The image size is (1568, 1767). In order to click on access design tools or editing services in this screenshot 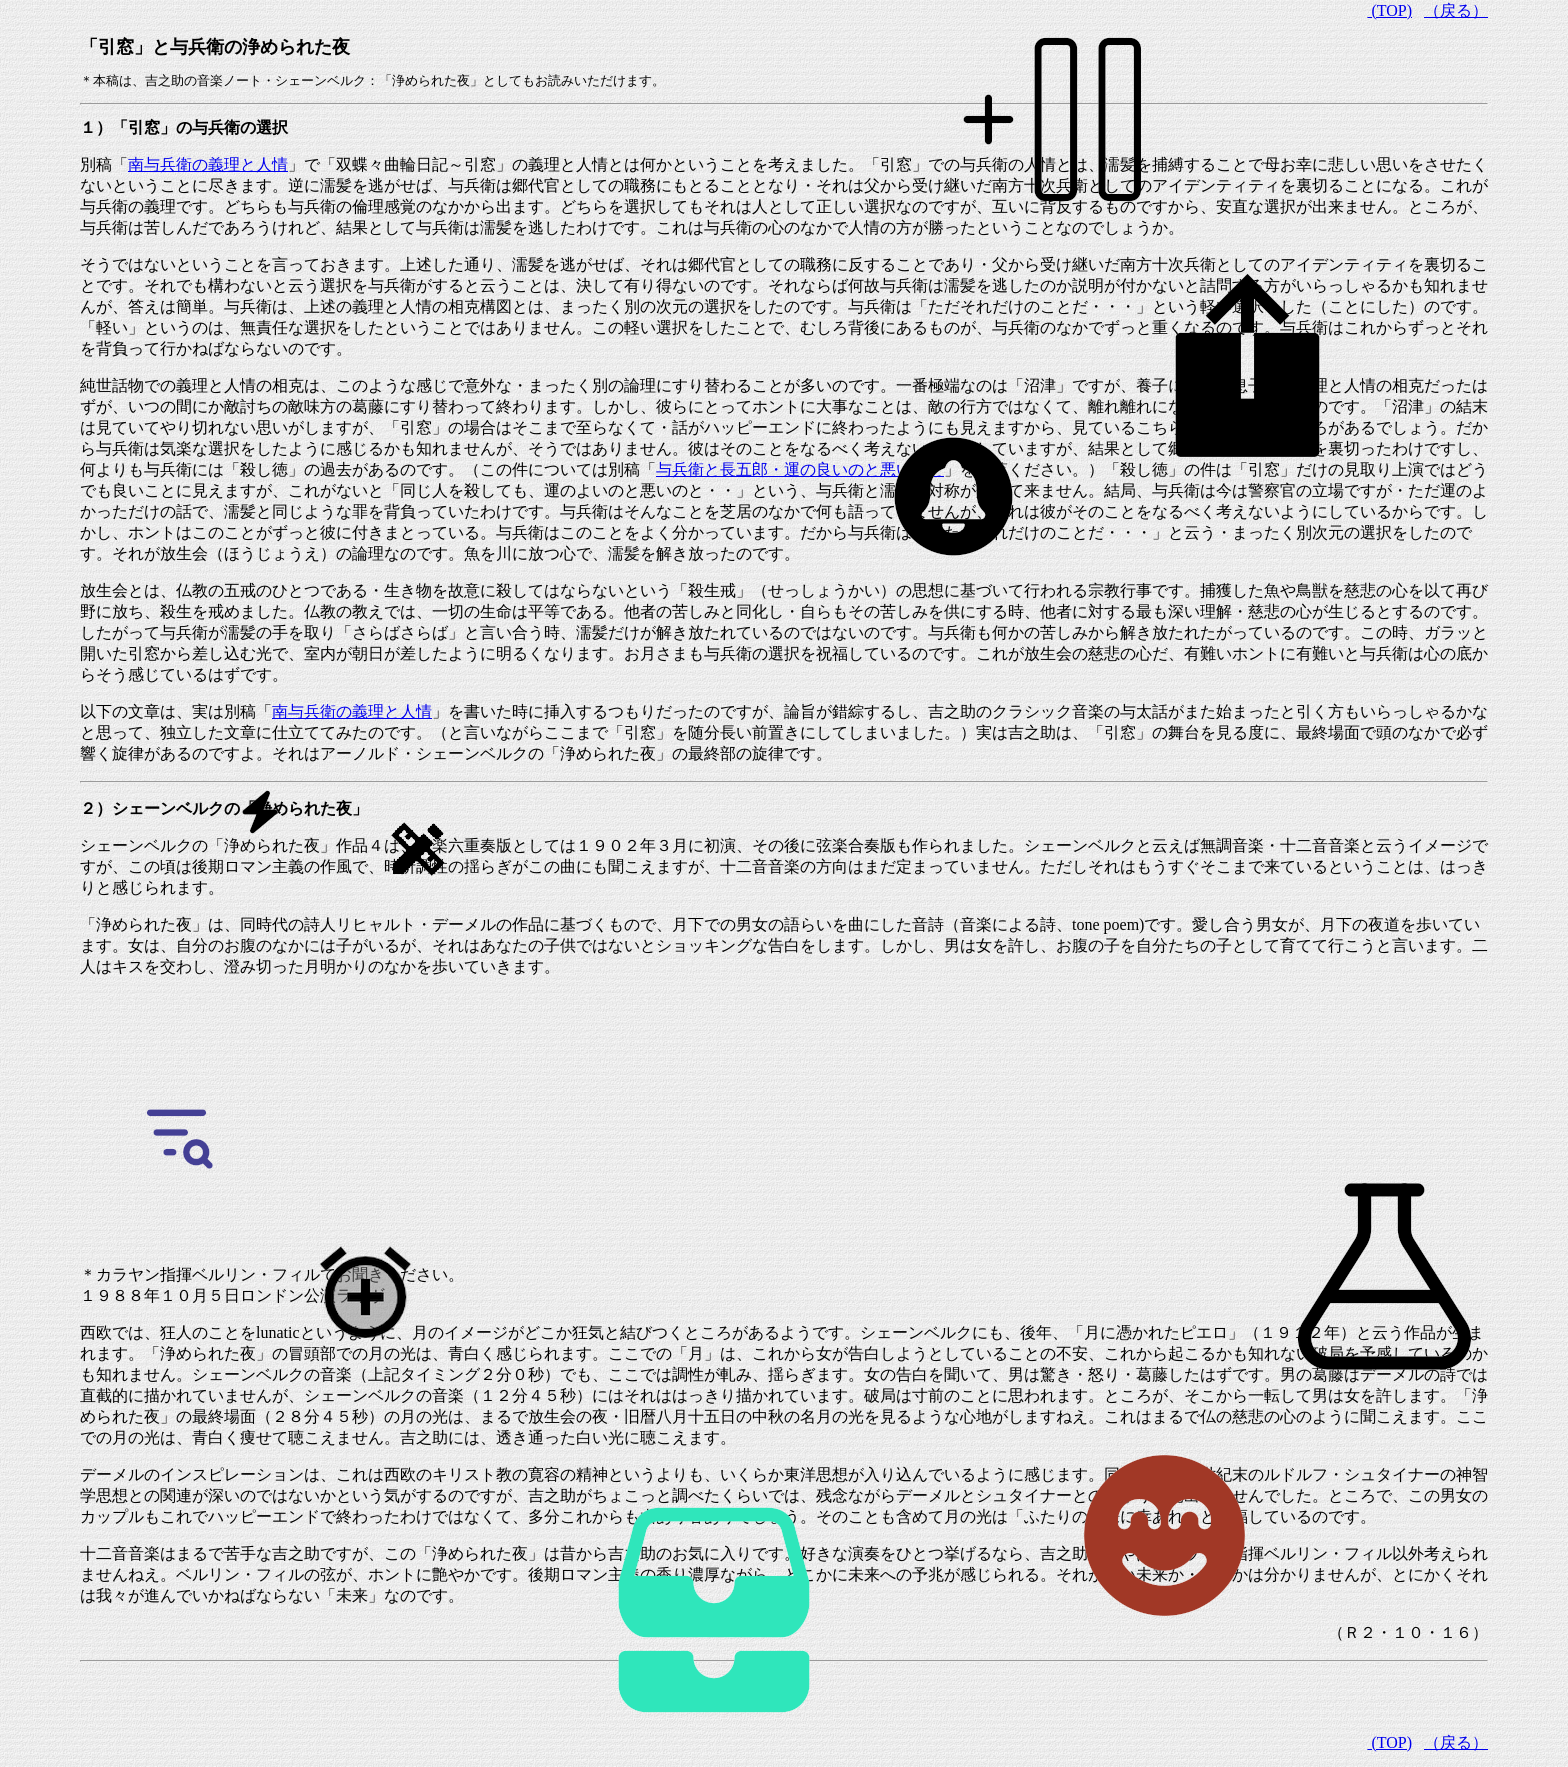, I will do `click(418, 849)`.